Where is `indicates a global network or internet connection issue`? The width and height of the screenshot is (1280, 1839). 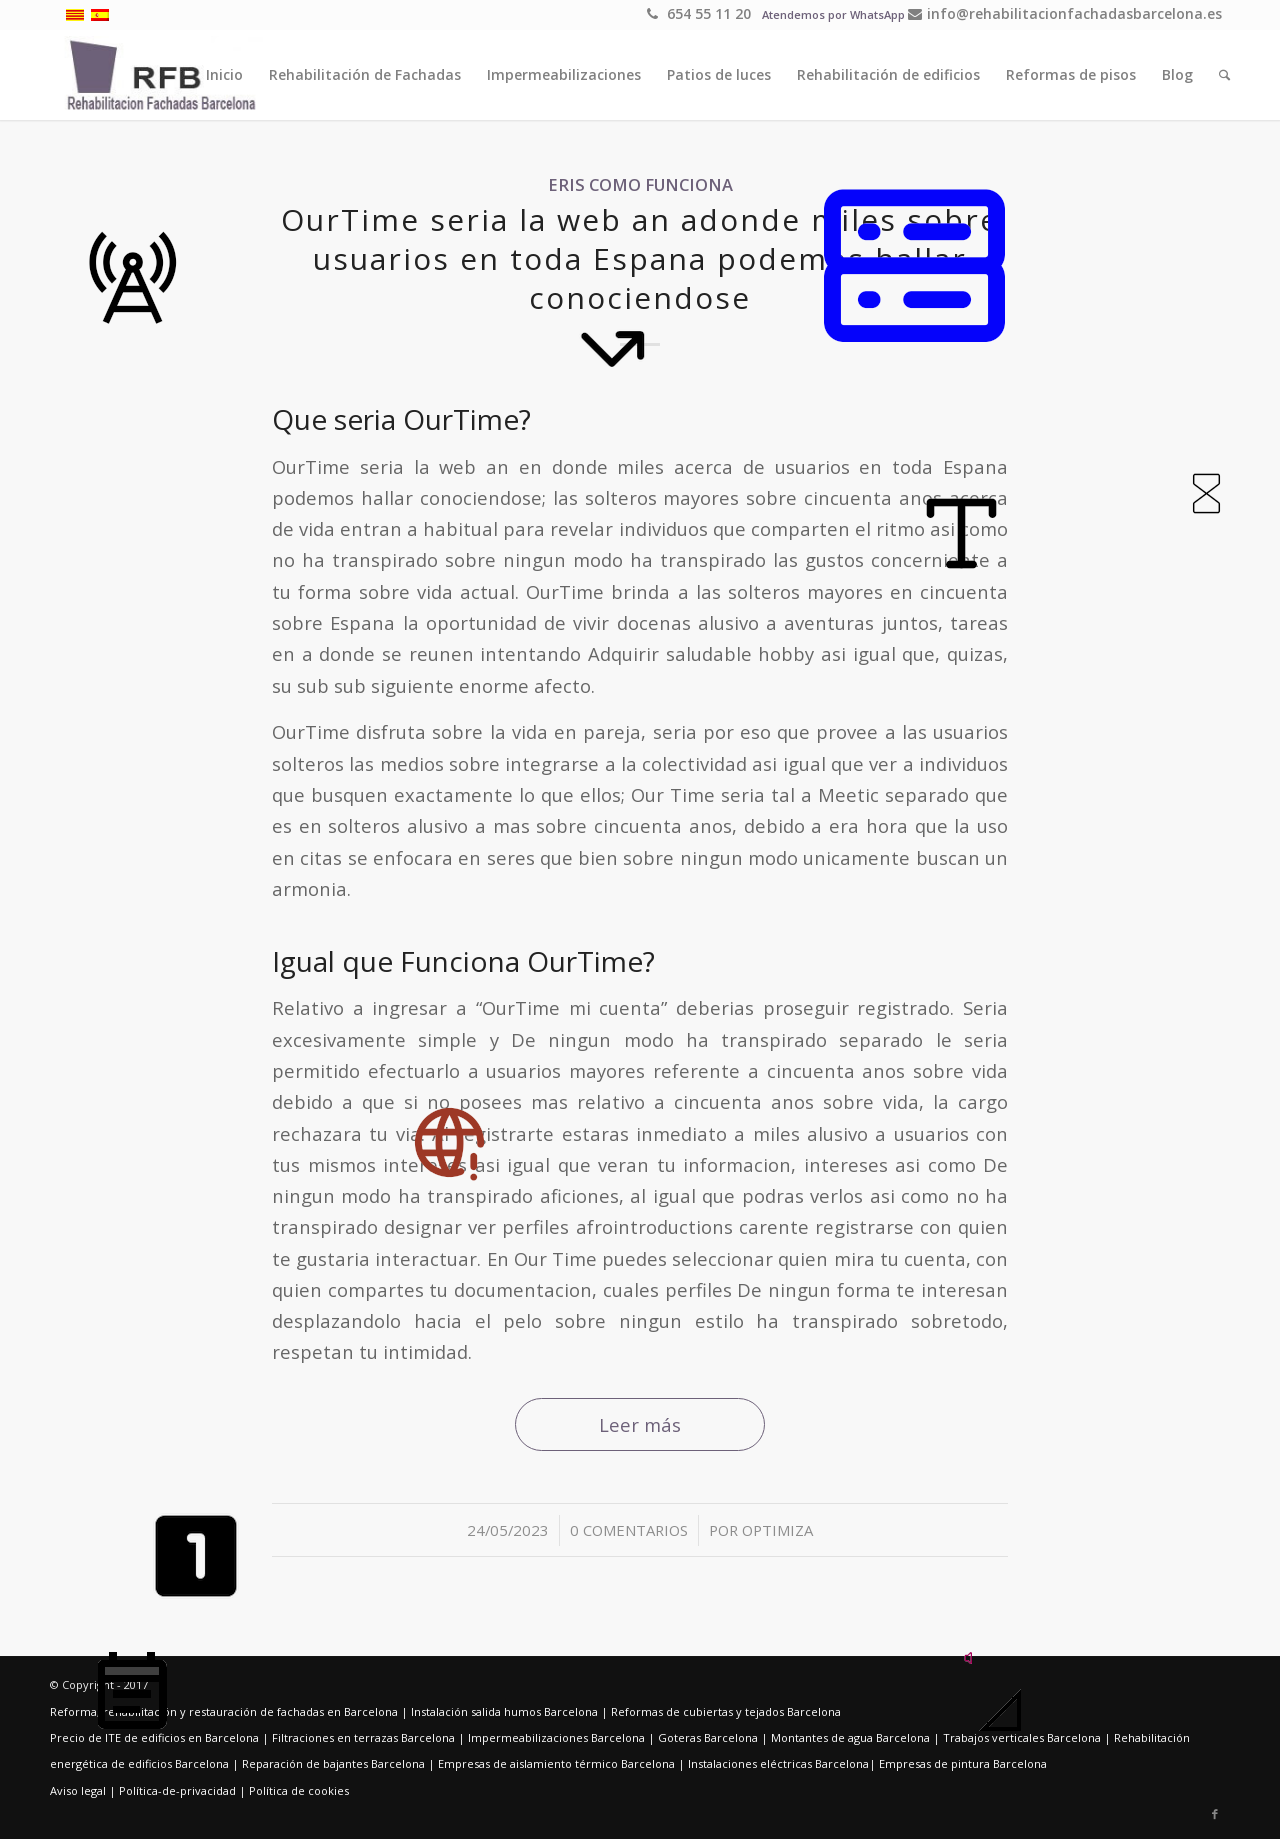 indicates a global network or internet connection issue is located at coordinates (449, 1142).